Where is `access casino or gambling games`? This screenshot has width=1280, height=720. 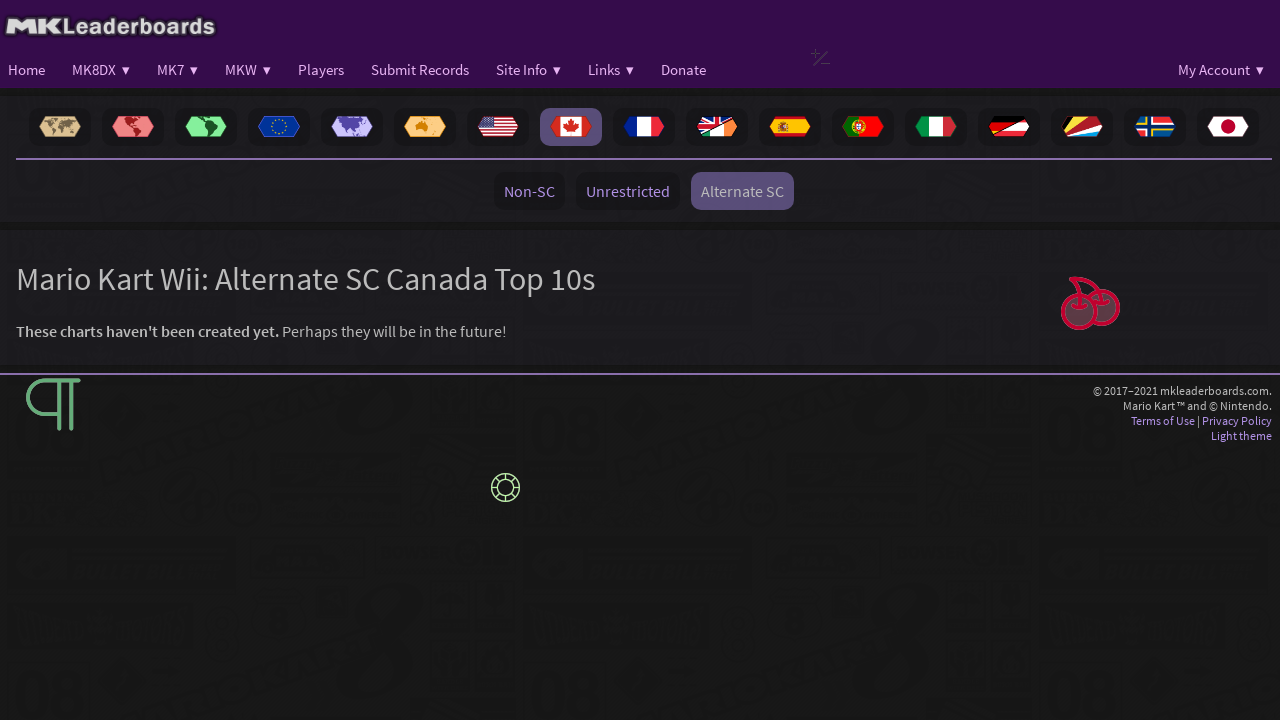
access casino or gambling games is located at coordinates (505, 487).